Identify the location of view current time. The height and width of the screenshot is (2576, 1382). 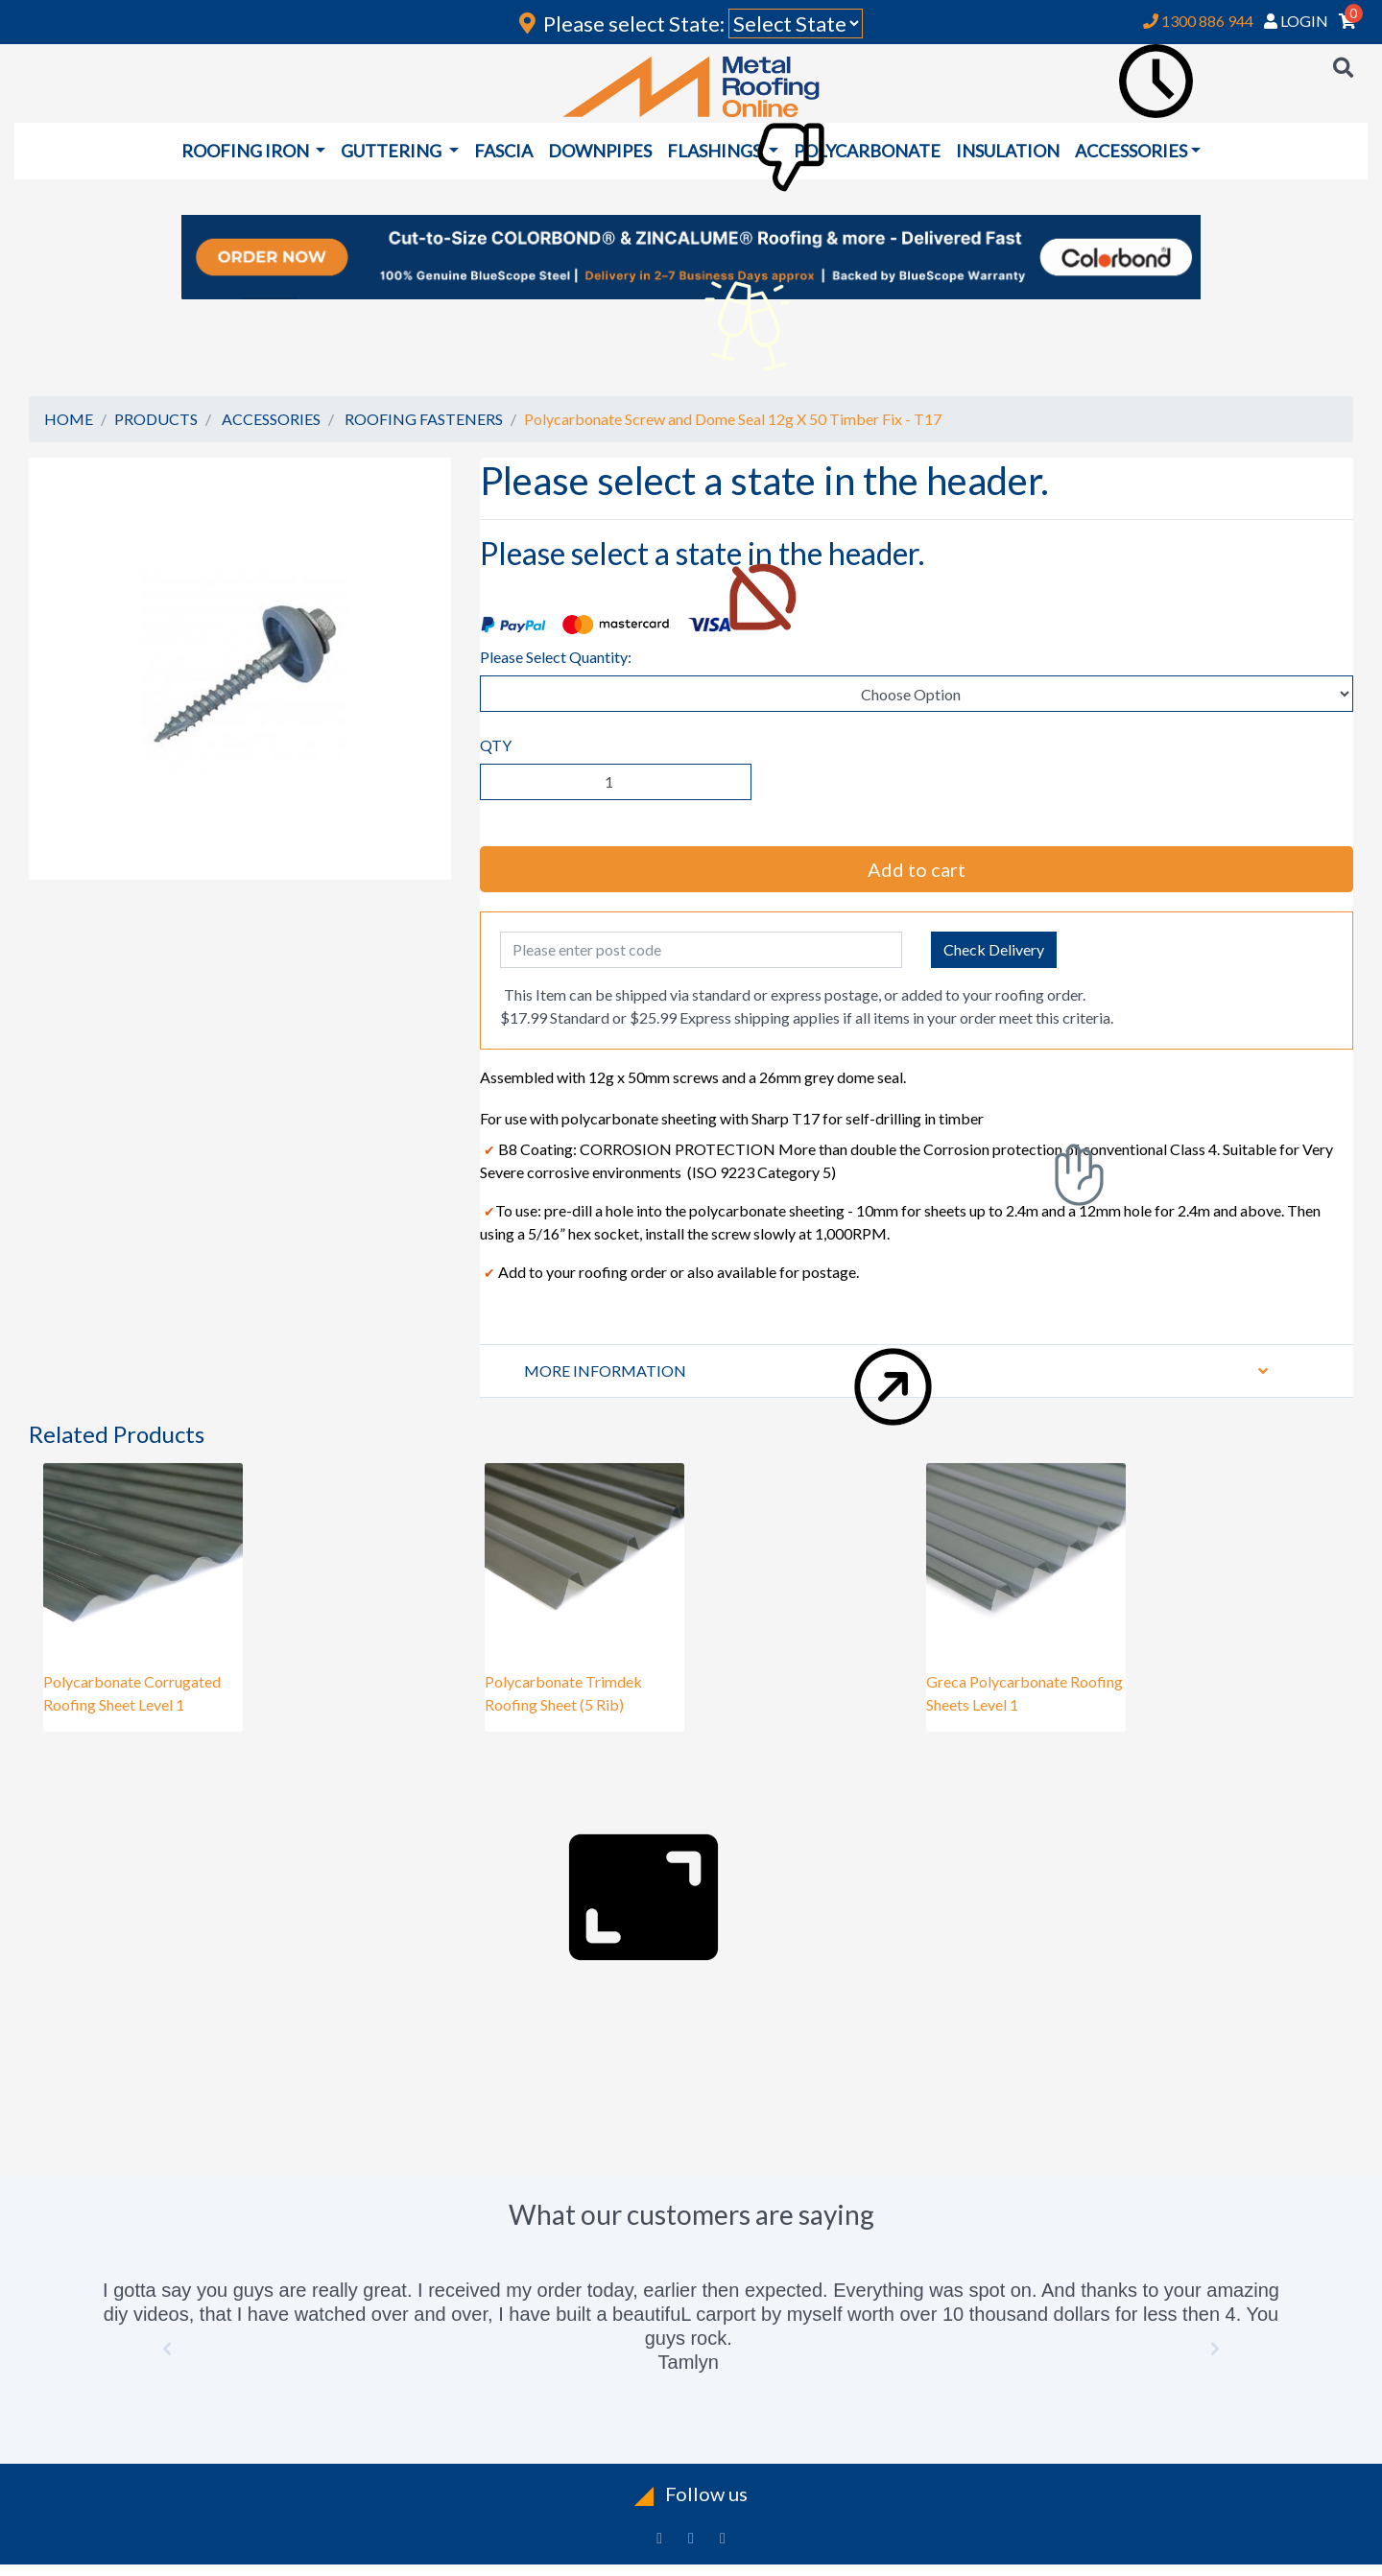
(1156, 81).